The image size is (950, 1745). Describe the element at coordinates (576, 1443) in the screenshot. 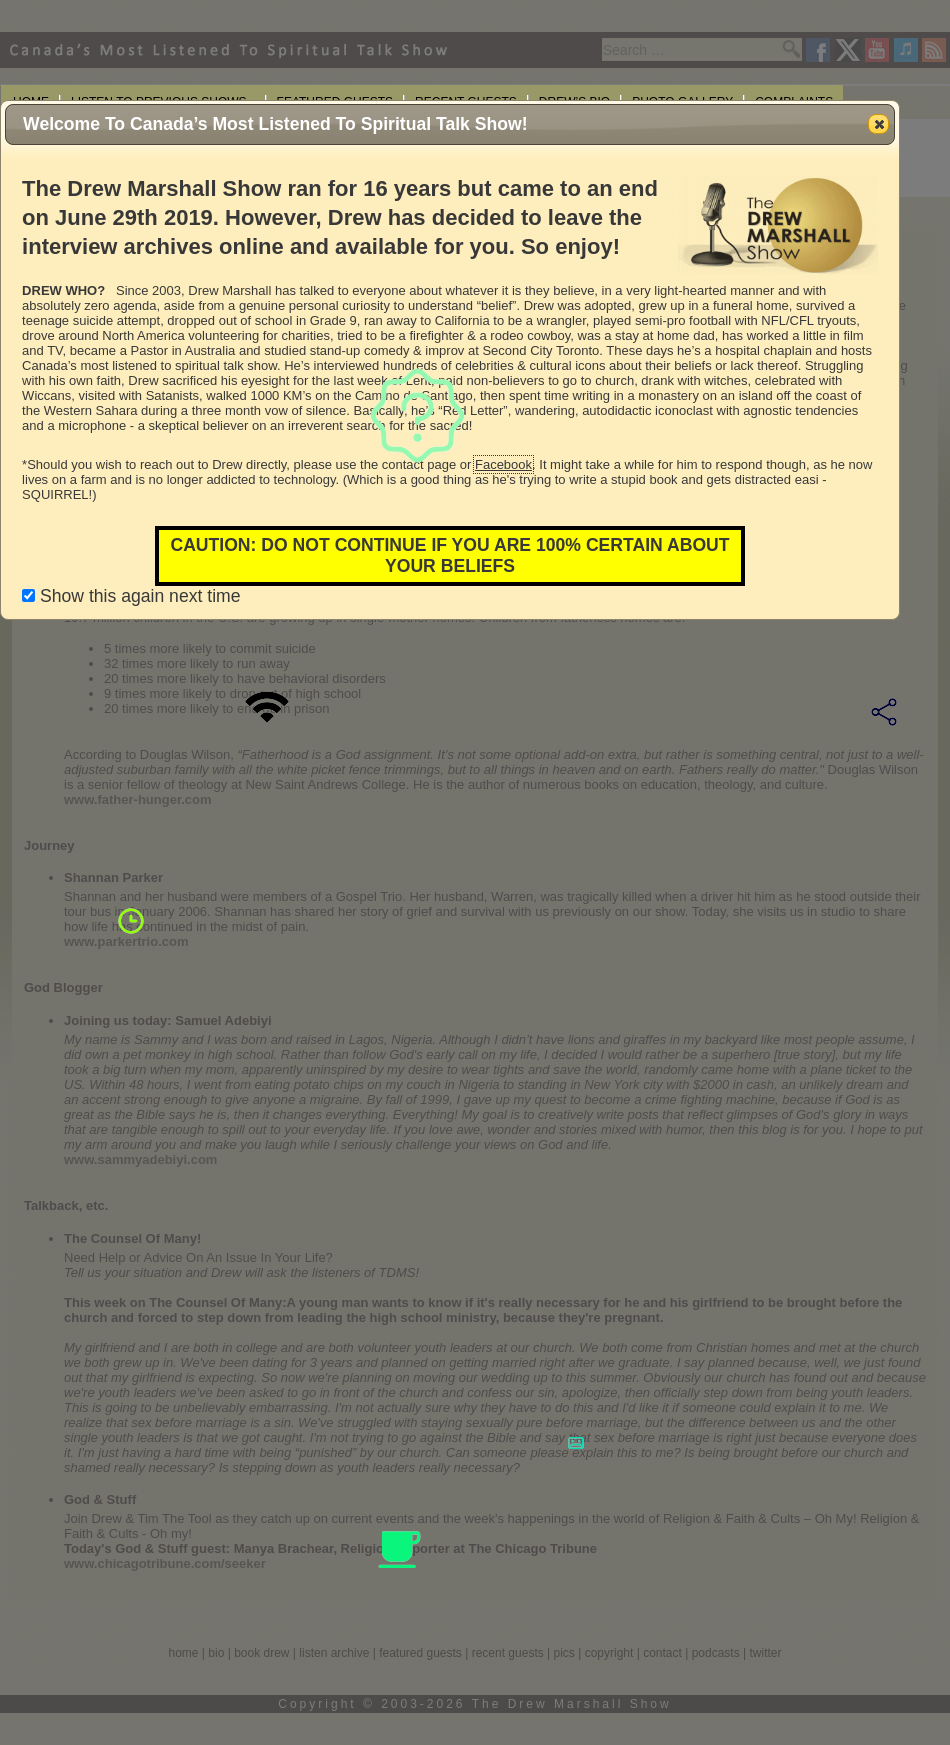

I see `access audio recordings or cassette archives` at that location.